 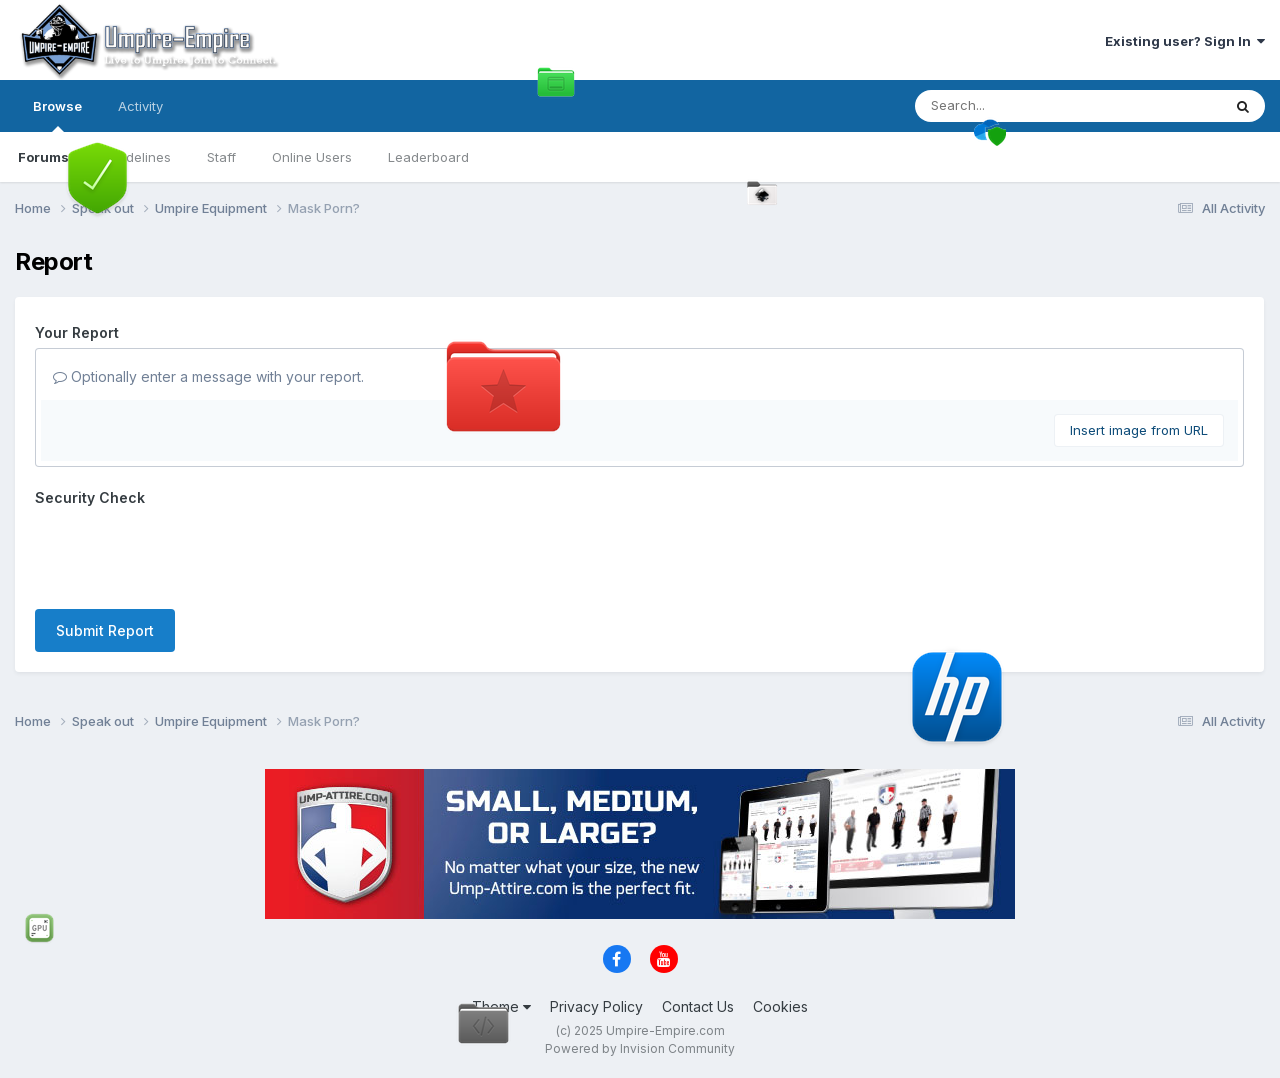 What do you see at coordinates (39, 928) in the screenshot?
I see `open graphics driver settings` at bounding box center [39, 928].